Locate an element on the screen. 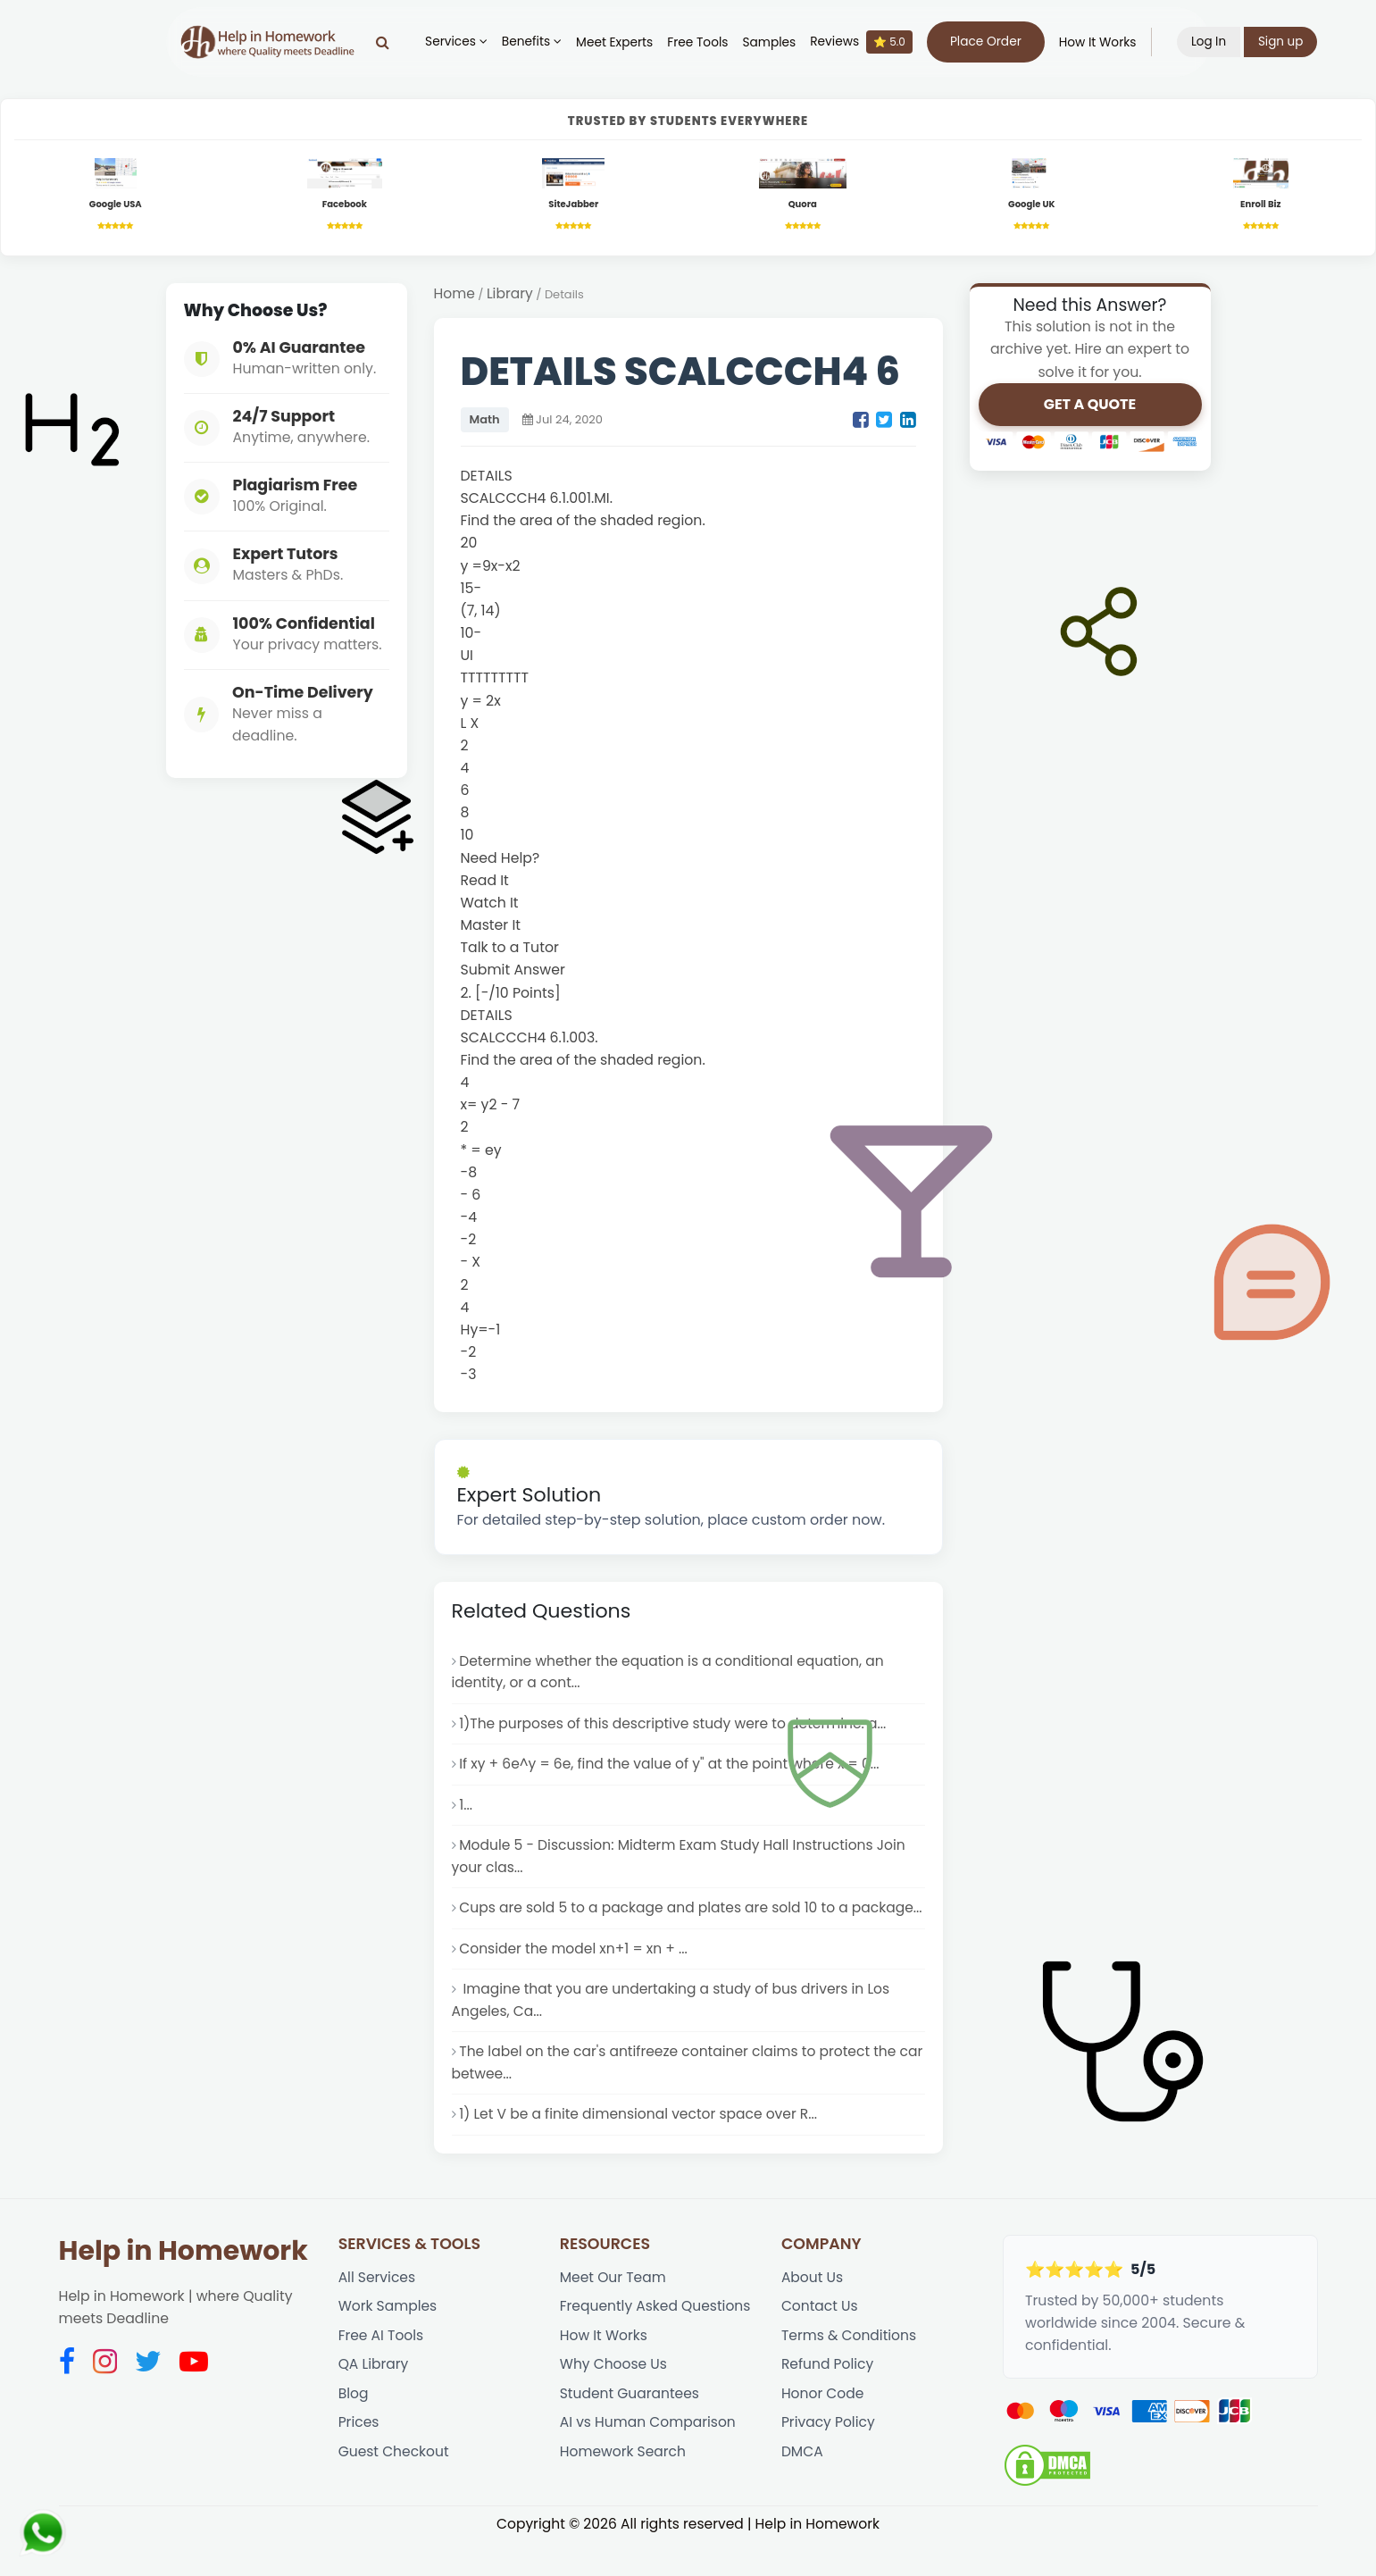  security or protection status indicator is located at coordinates (830, 1758).